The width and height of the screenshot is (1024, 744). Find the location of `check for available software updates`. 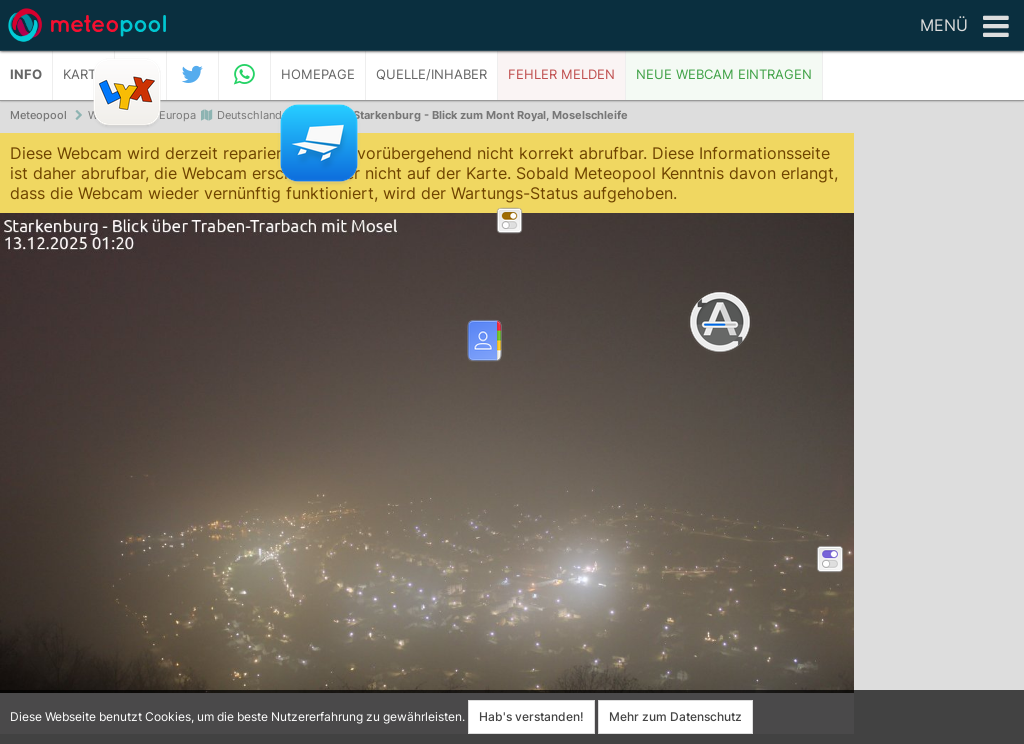

check for available software updates is located at coordinates (720, 322).